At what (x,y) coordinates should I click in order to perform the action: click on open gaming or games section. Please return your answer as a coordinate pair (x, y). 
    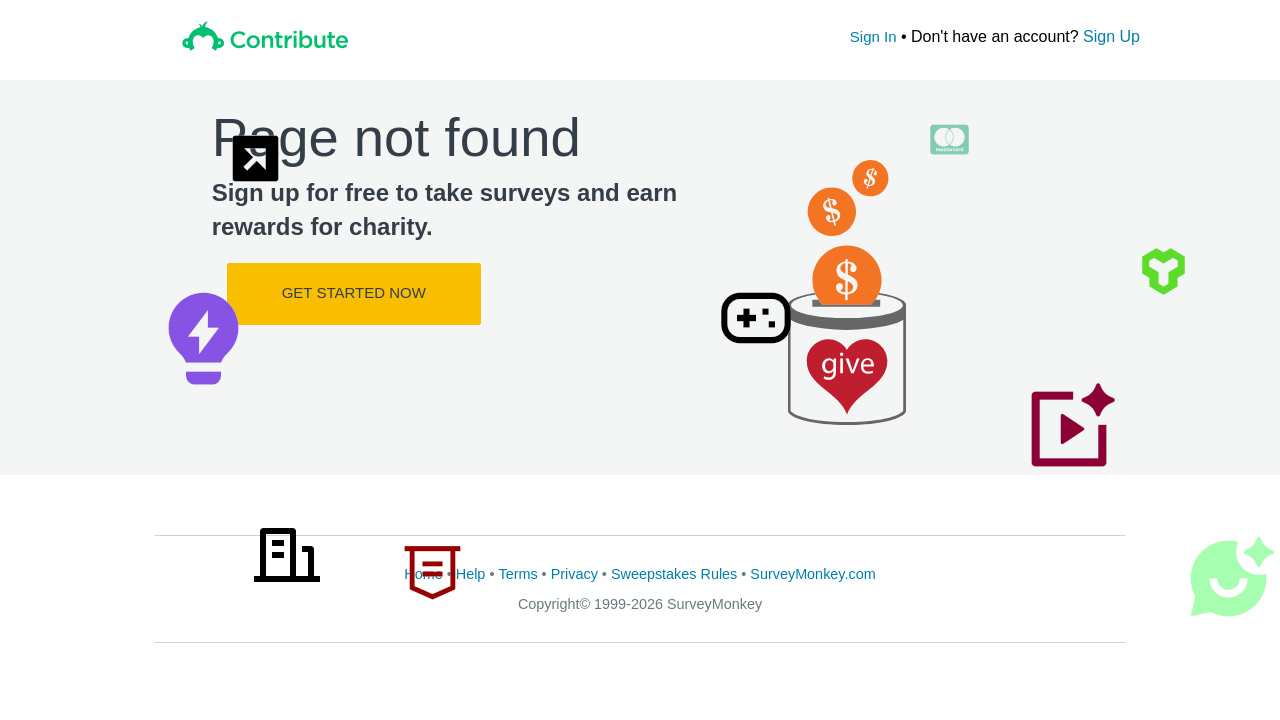
    Looking at the image, I should click on (756, 318).